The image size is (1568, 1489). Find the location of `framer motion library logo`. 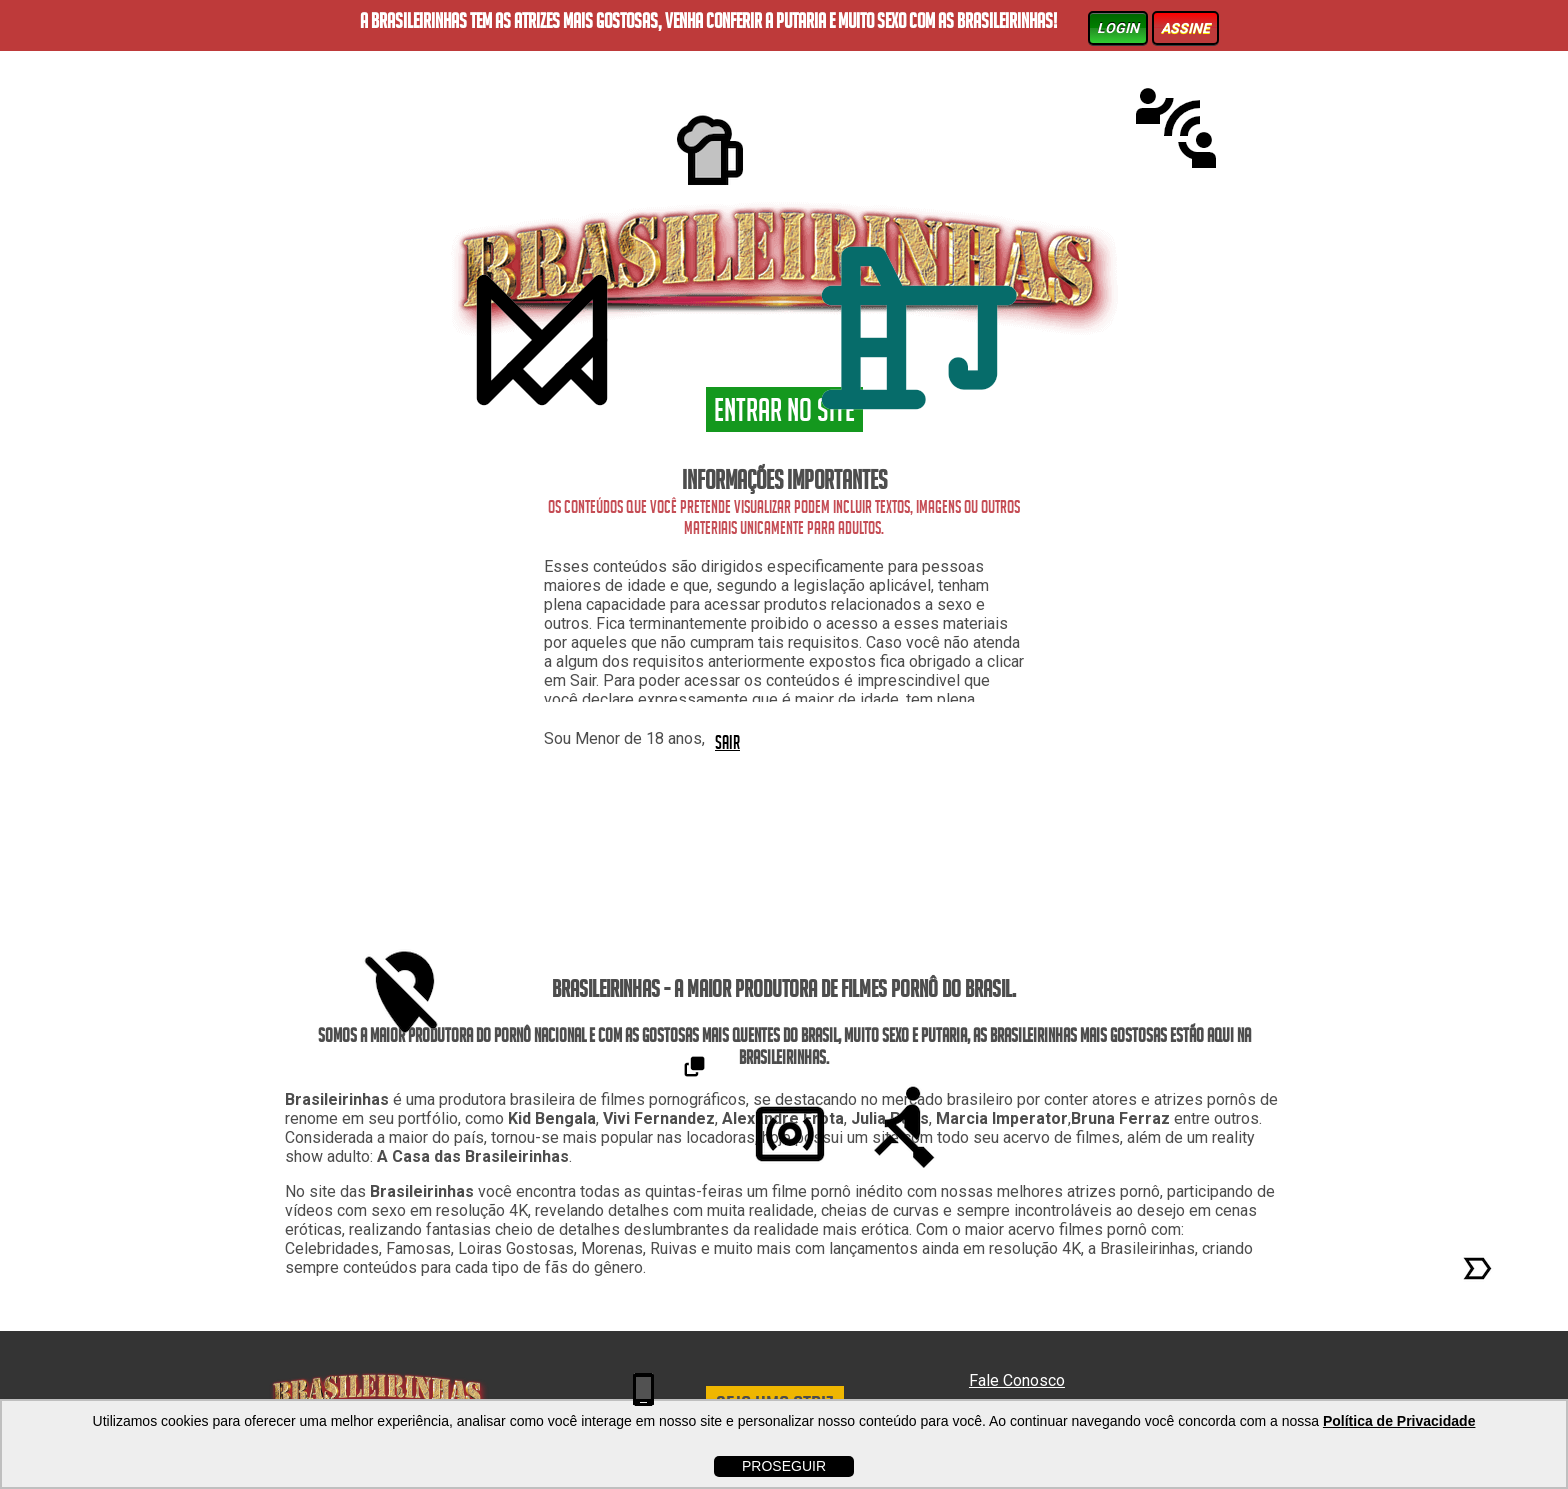

framer motion library logo is located at coordinates (542, 340).